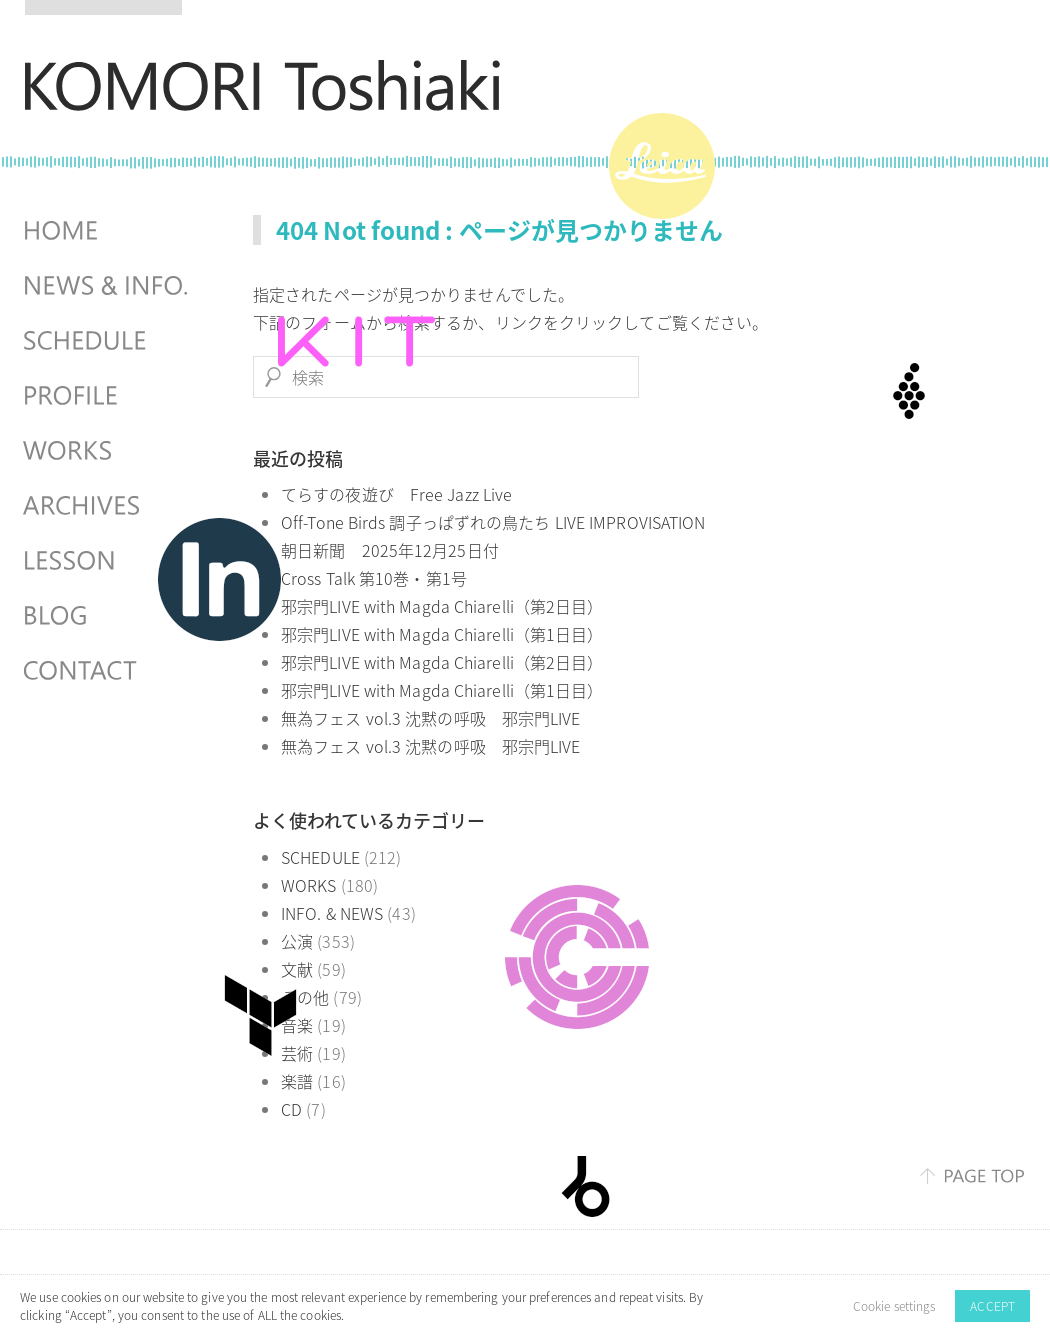 The width and height of the screenshot is (1050, 1337). I want to click on HashiCorp Terraform branding or logo, so click(260, 1015).